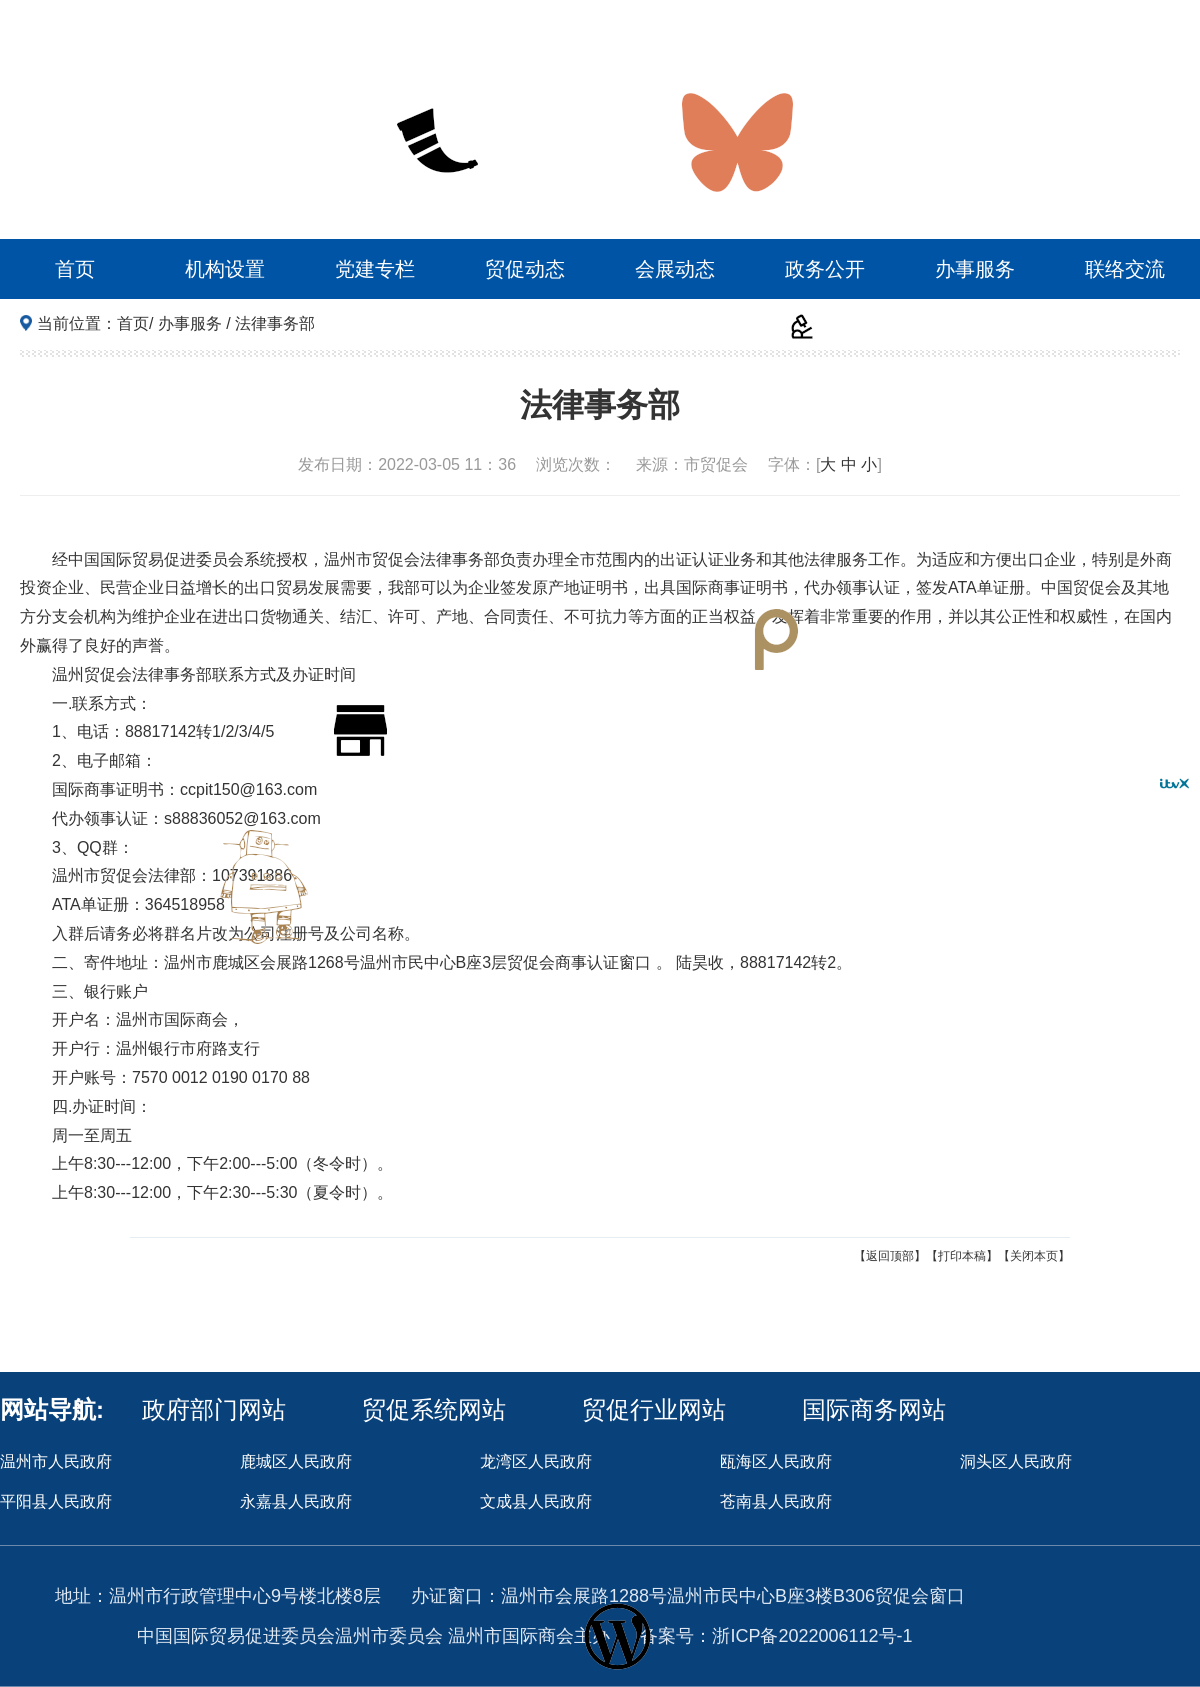  Describe the element at coordinates (360, 730) in the screenshot. I see `open the home assistant community store` at that location.